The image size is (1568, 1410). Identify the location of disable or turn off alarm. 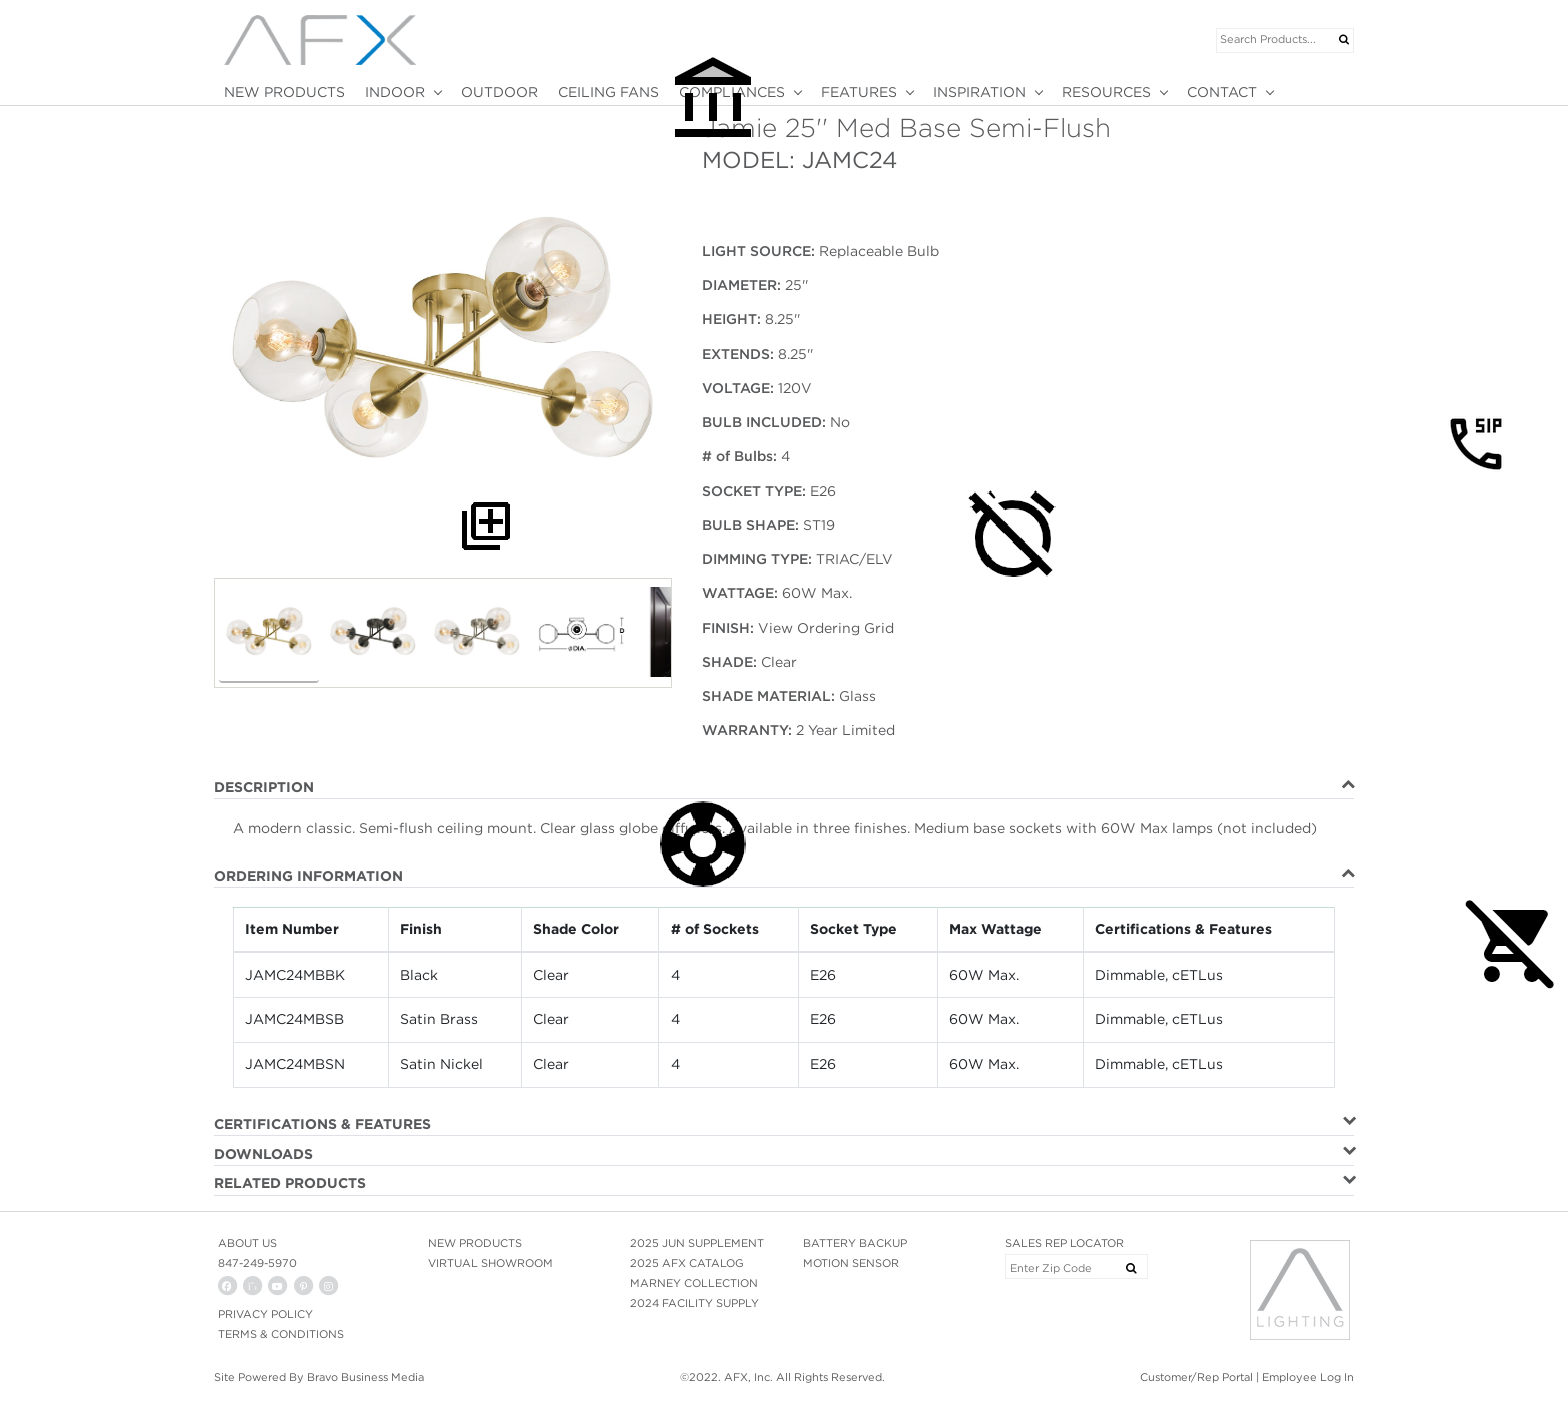
(1013, 534).